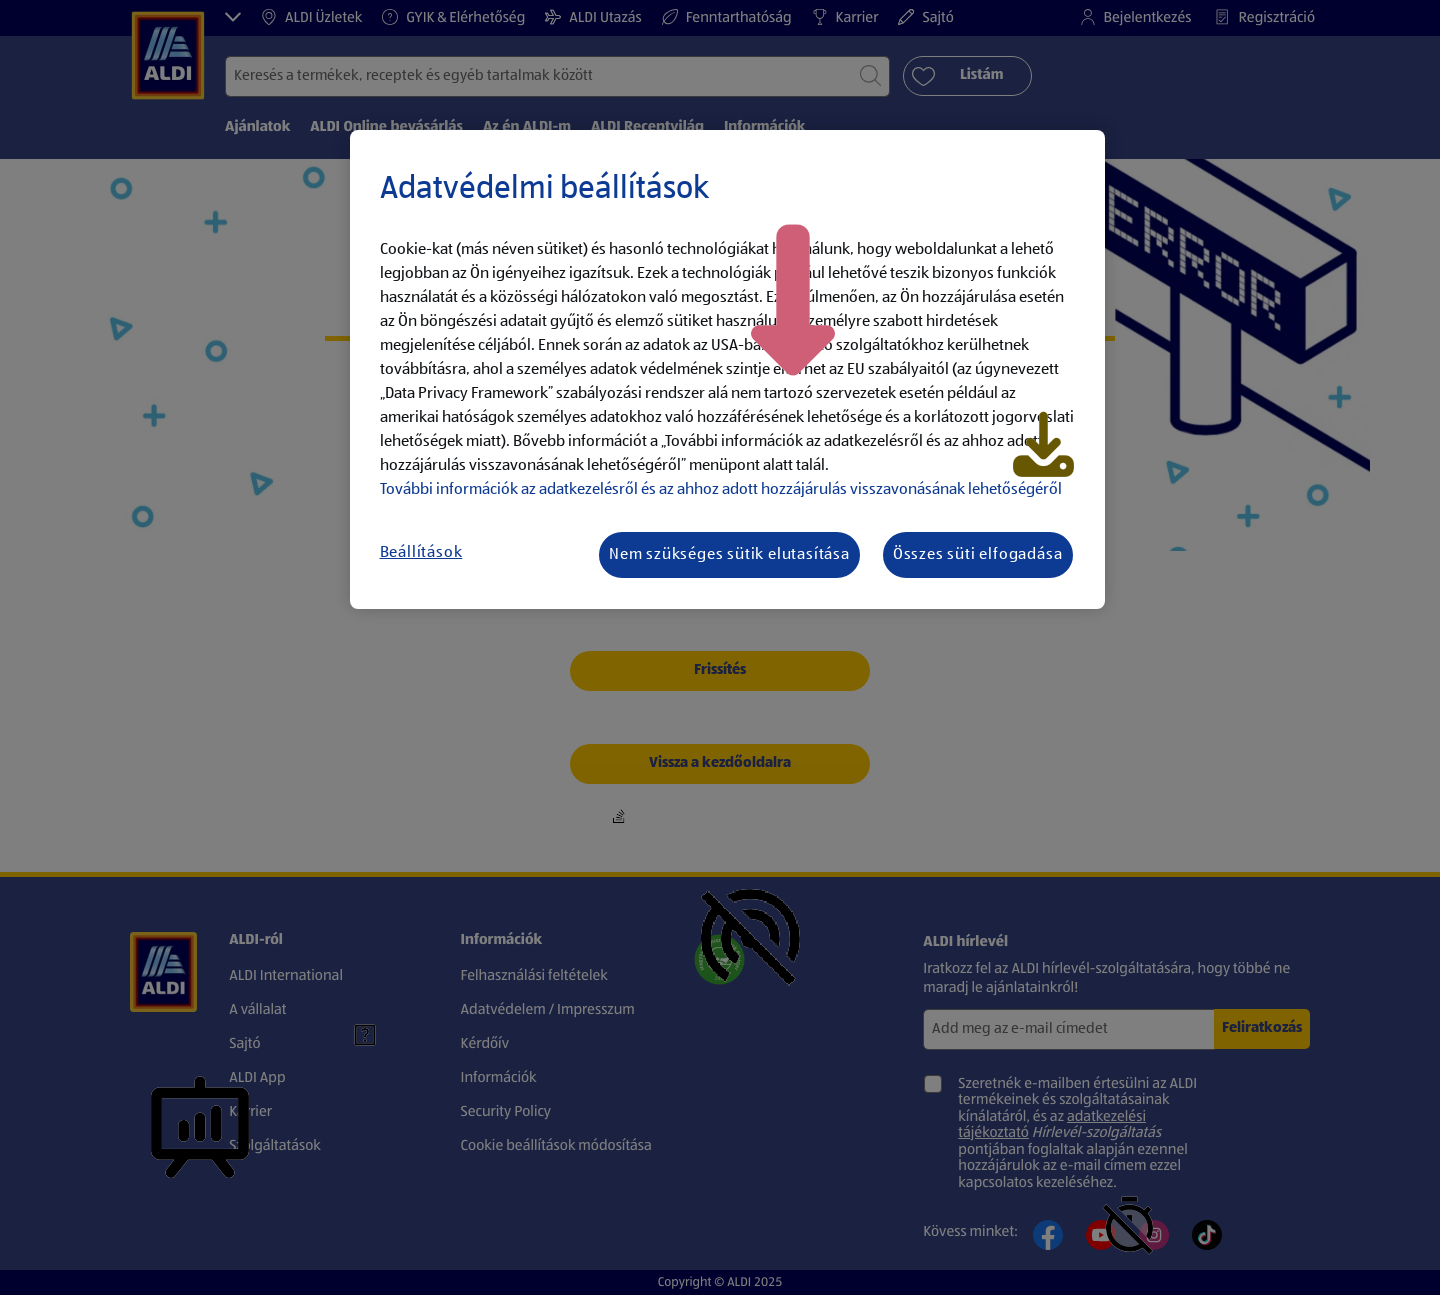 This screenshot has height=1295, width=1440. Describe the element at coordinates (793, 300) in the screenshot. I see `scroll down to see more content` at that location.